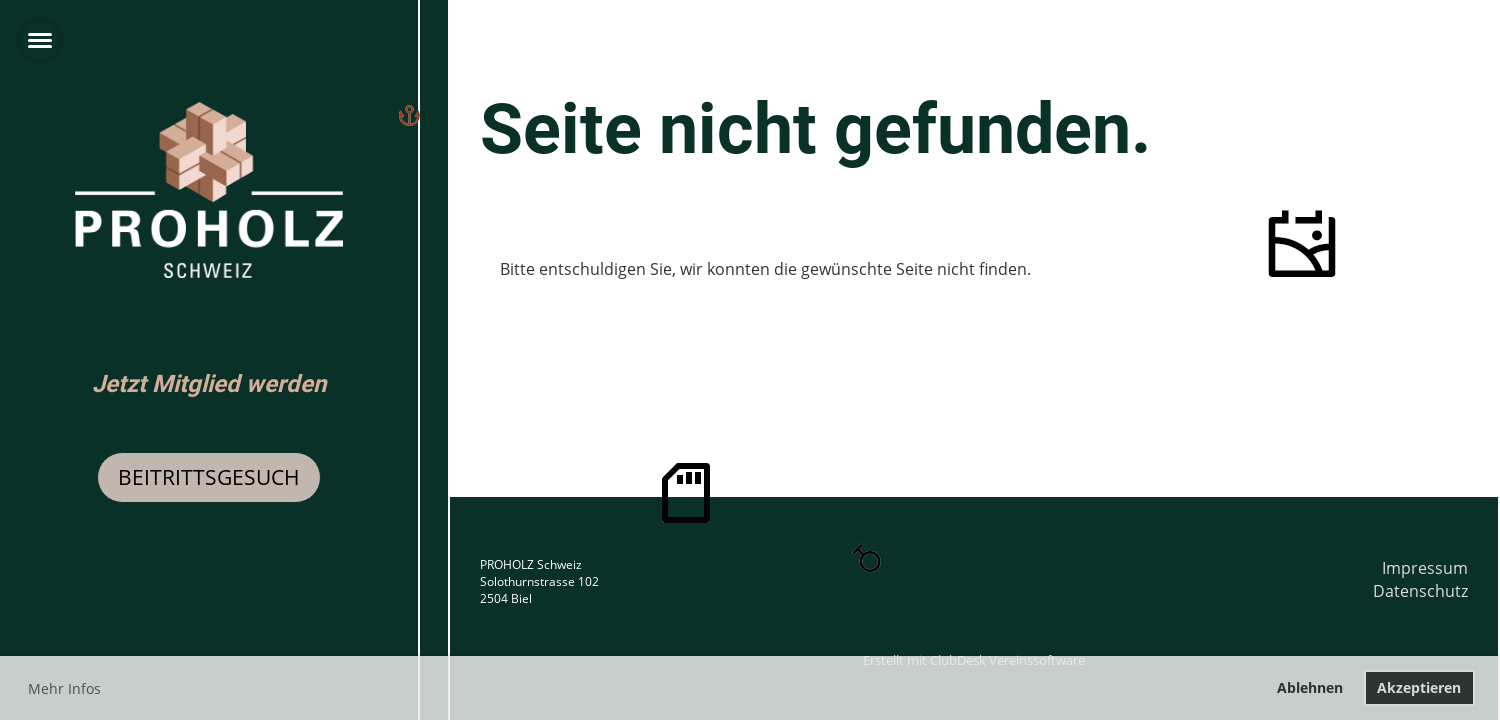 Image resolution: width=1500 pixels, height=720 pixels. Describe the element at coordinates (1302, 247) in the screenshot. I see `view photo gallery` at that location.